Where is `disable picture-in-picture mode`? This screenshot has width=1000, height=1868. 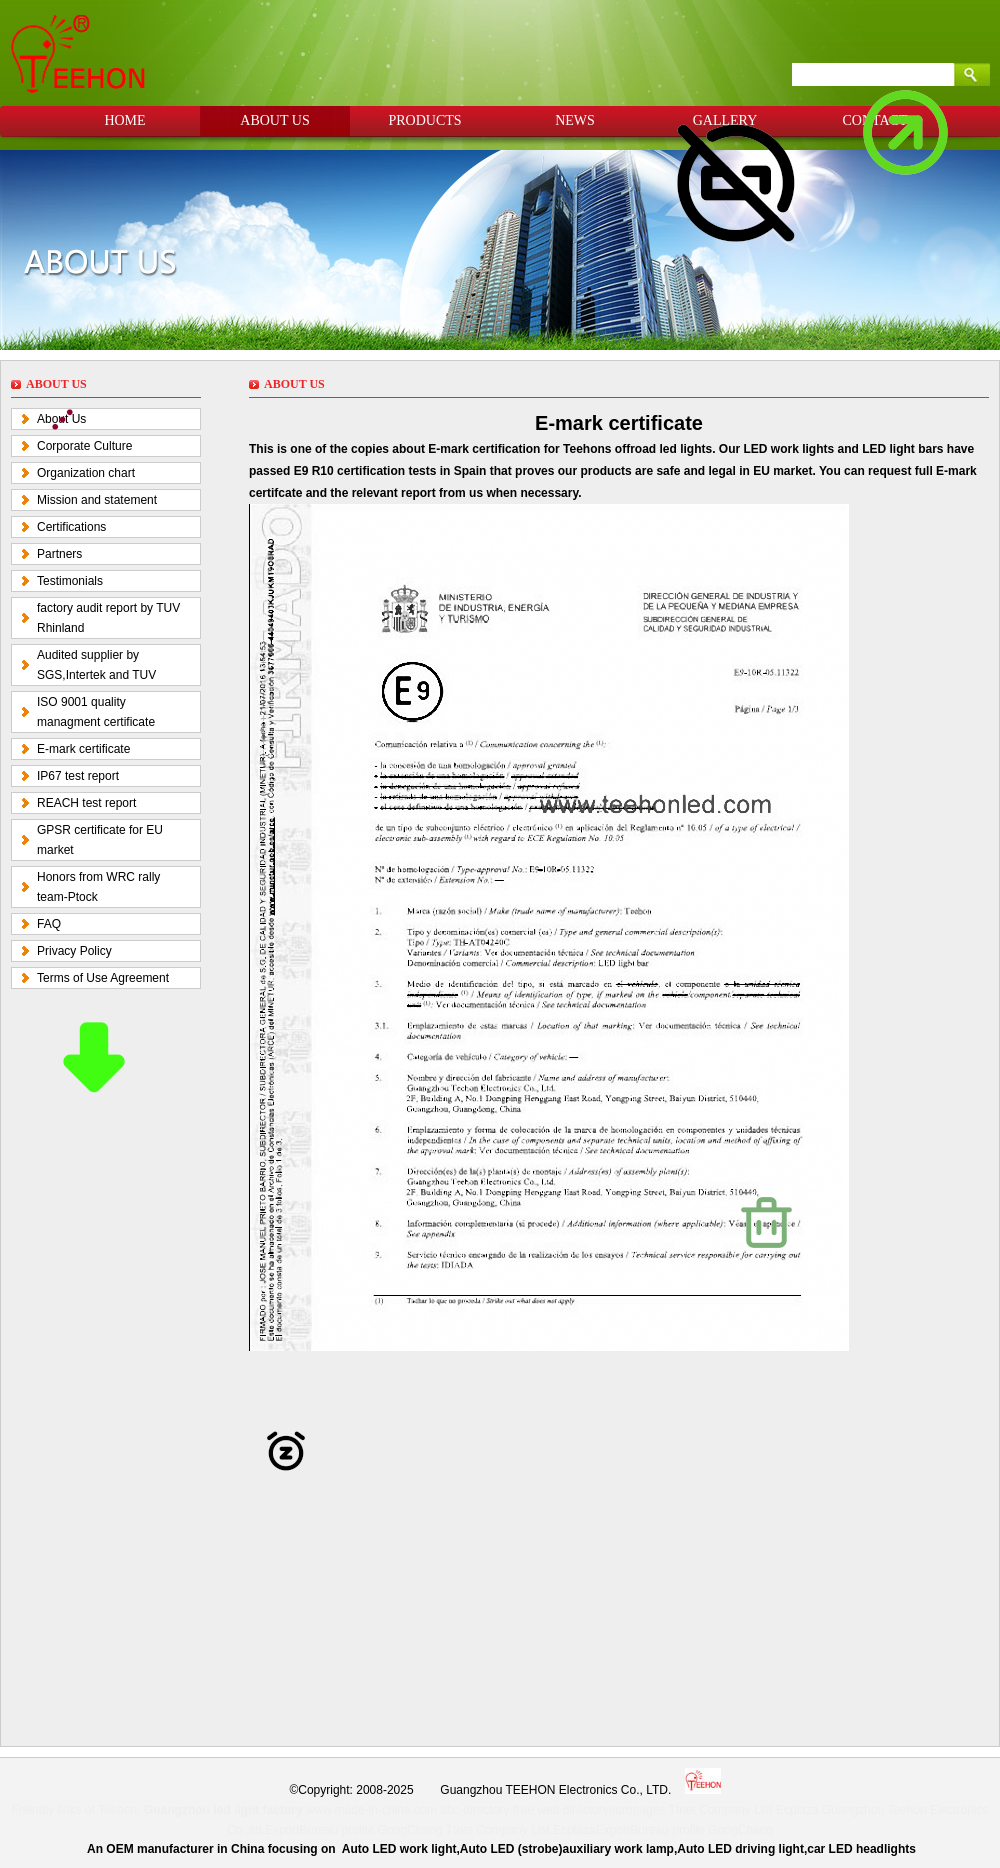
disable picture-in-picture mode is located at coordinates (736, 183).